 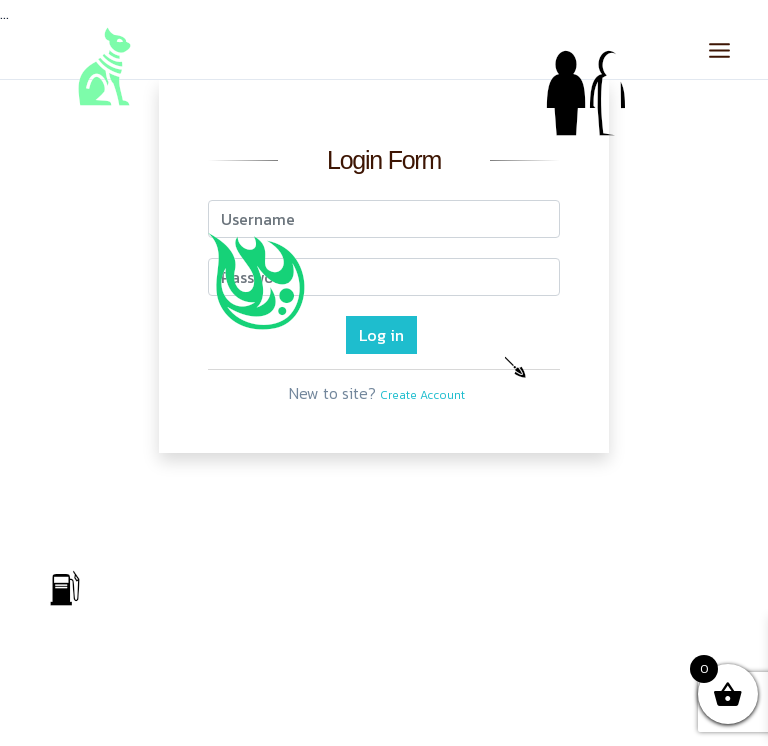 What do you see at coordinates (104, 66) in the screenshot?
I see `access Egyptian mythology content or games` at bounding box center [104, 66].